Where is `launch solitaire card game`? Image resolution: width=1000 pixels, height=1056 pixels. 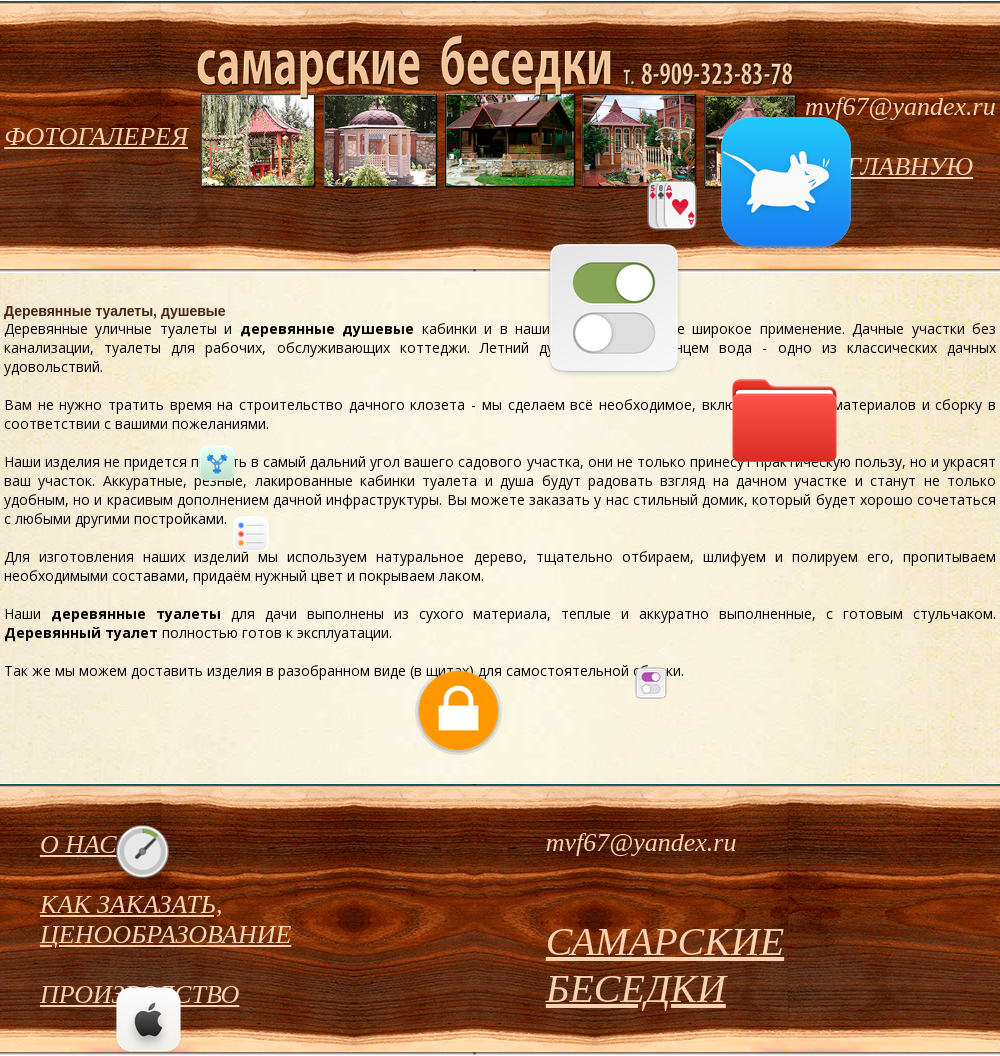
launch solitaire card game is located at coordinates (672, 205).